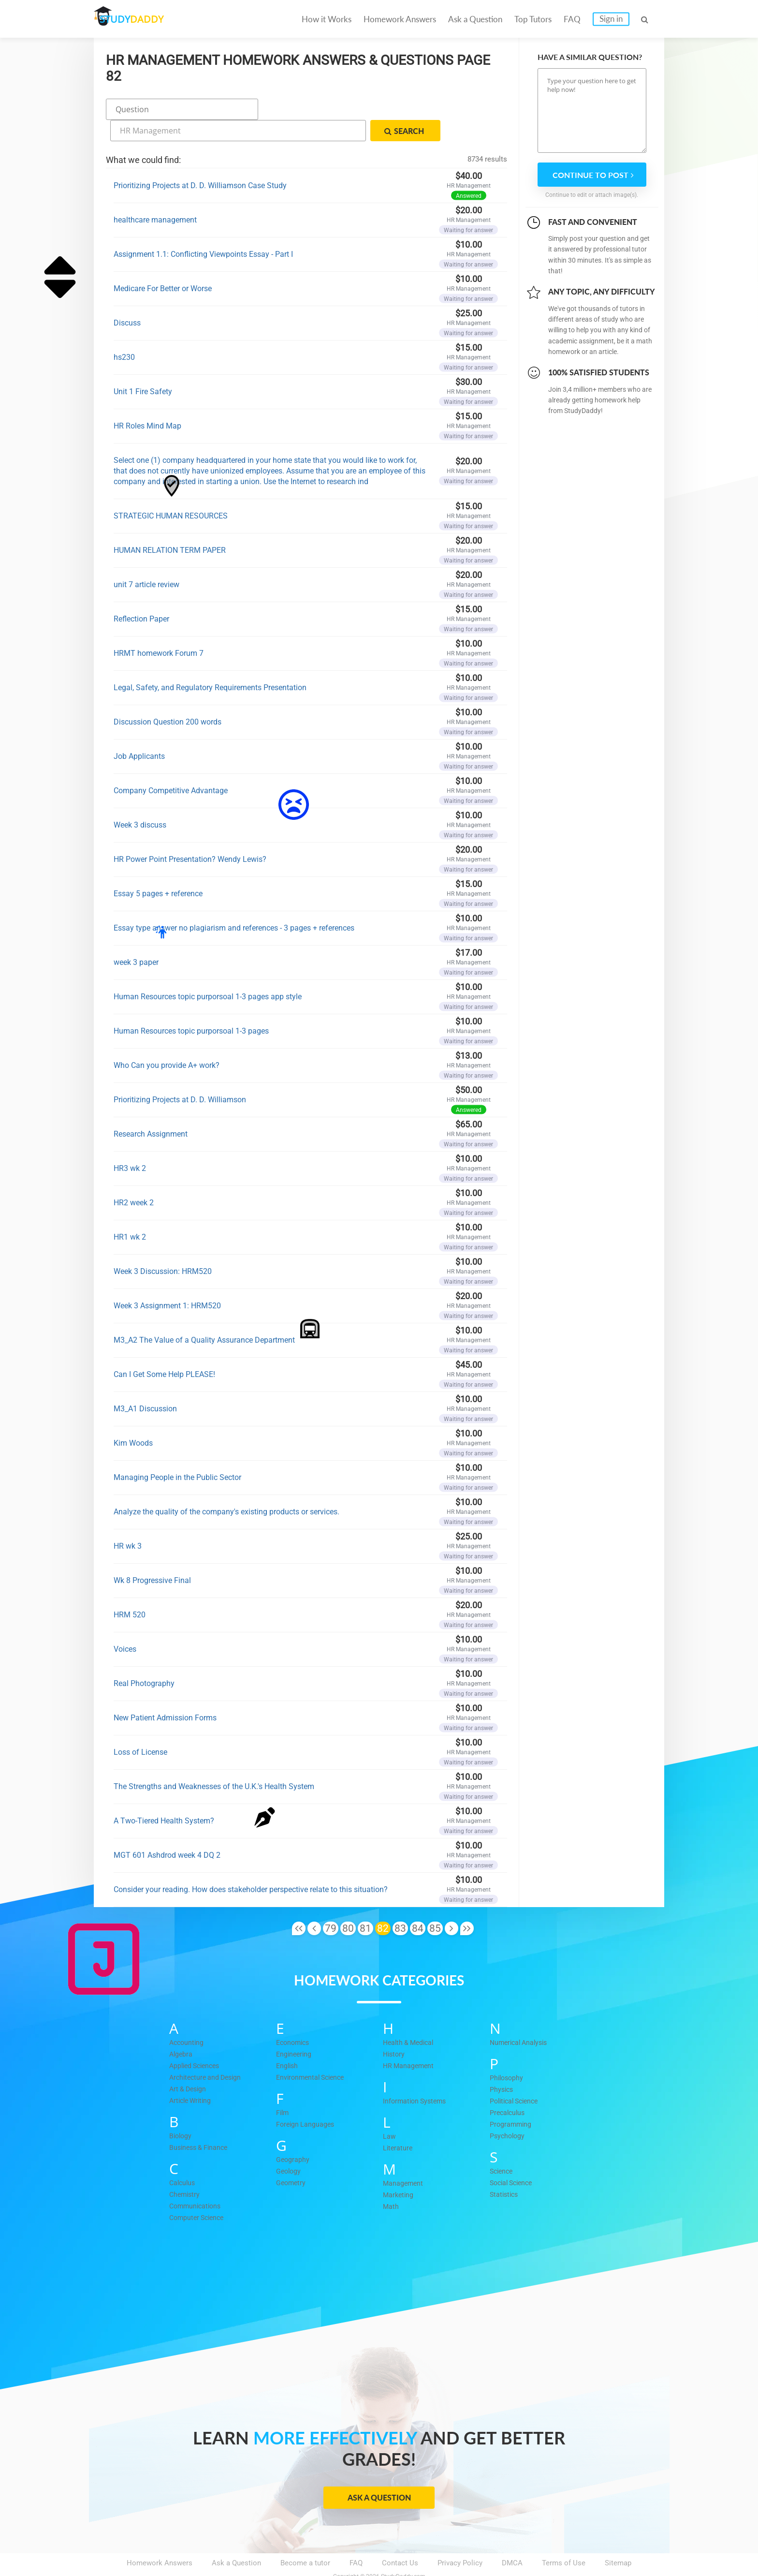 The image size is (758, 2576). What do you see at coordinates (103, 1959) in the screenshot?
I see `represents the letter J in a menu or keyboard interface` at bounding box center [103, 1959].